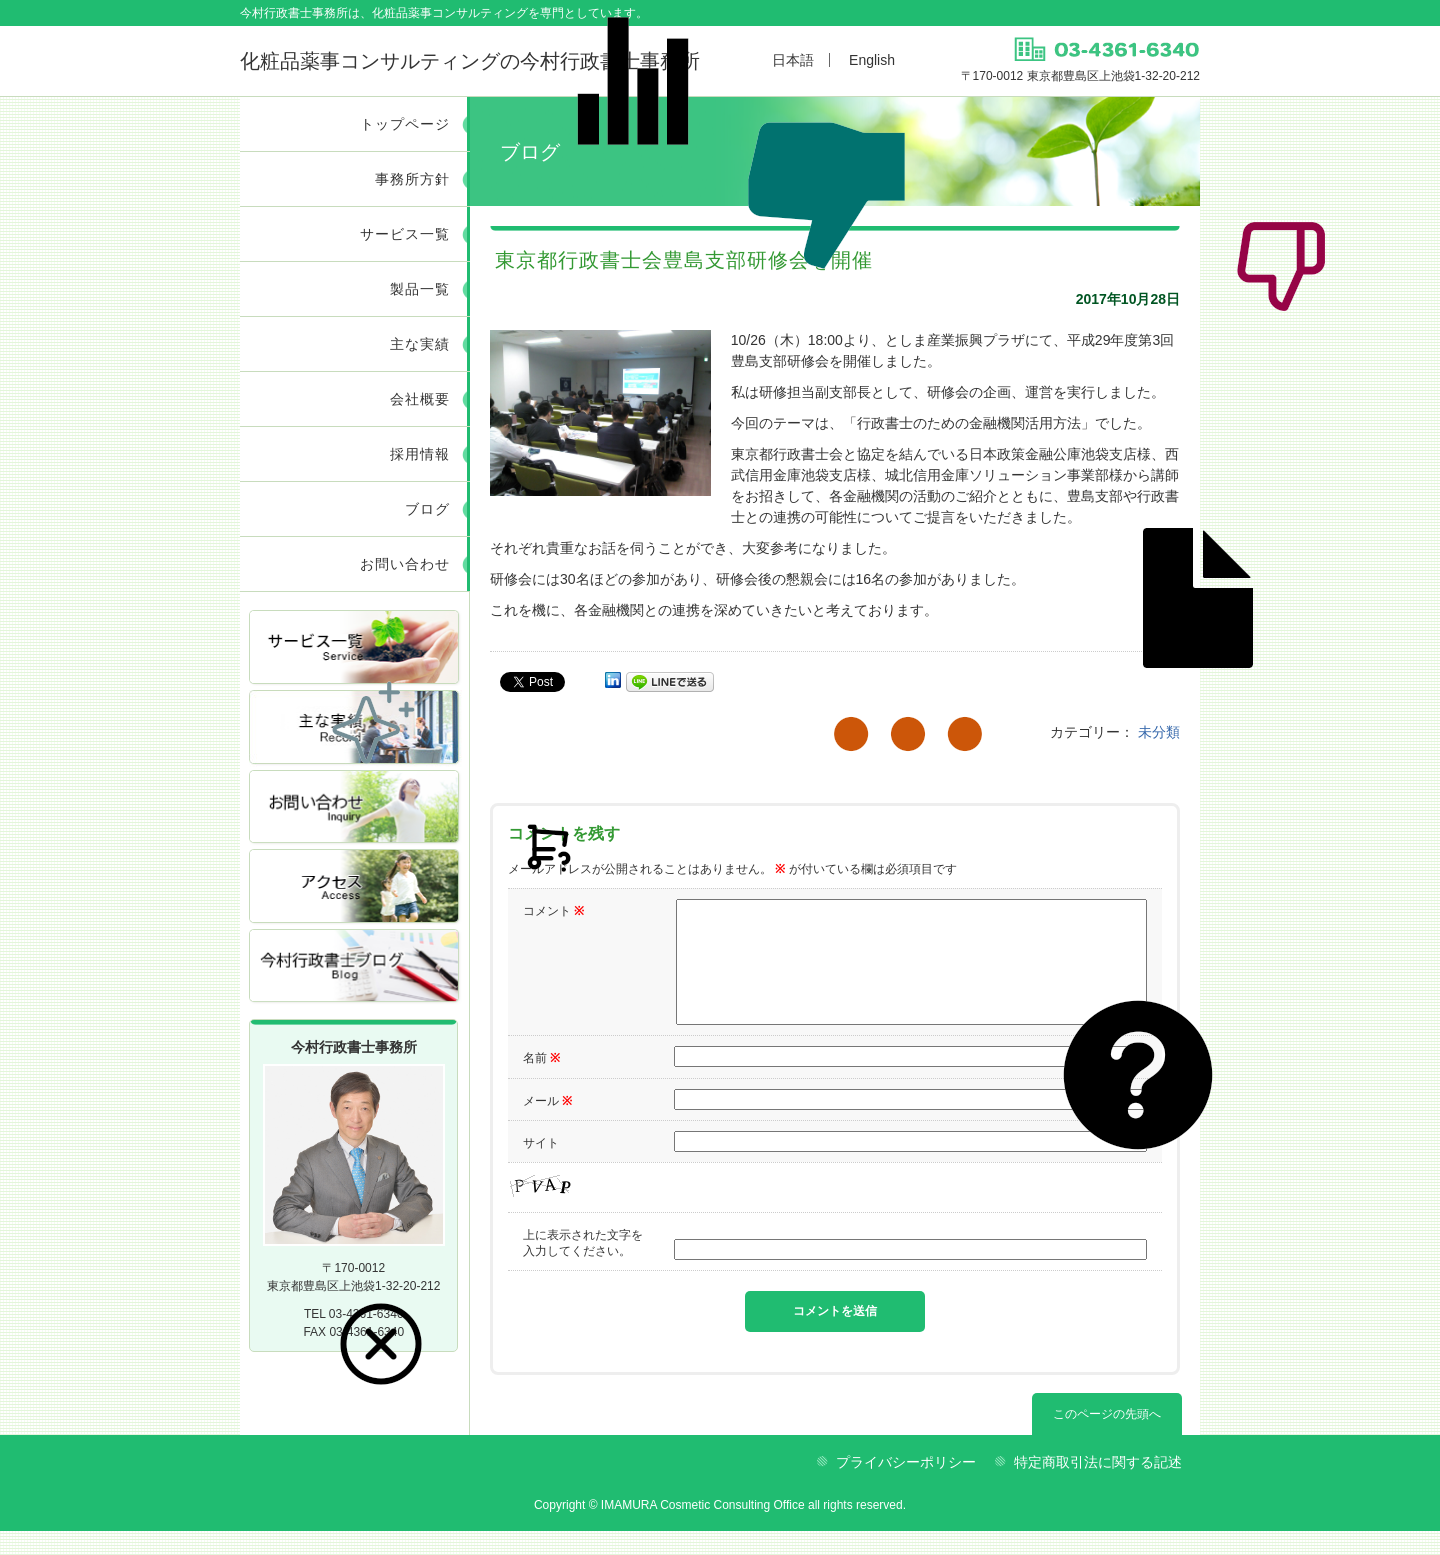 The image size is (1440, 1555). I want to click on dislike or downvote content, so click(826, 195).